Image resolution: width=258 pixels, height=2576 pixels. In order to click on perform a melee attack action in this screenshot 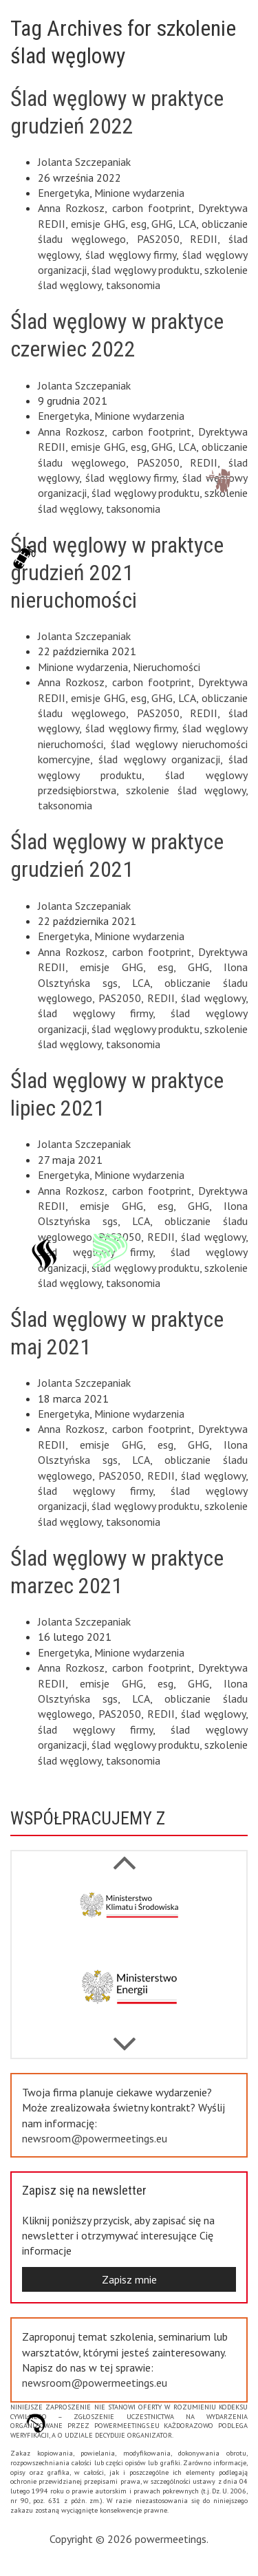, I will do `click(36, 2423)`.